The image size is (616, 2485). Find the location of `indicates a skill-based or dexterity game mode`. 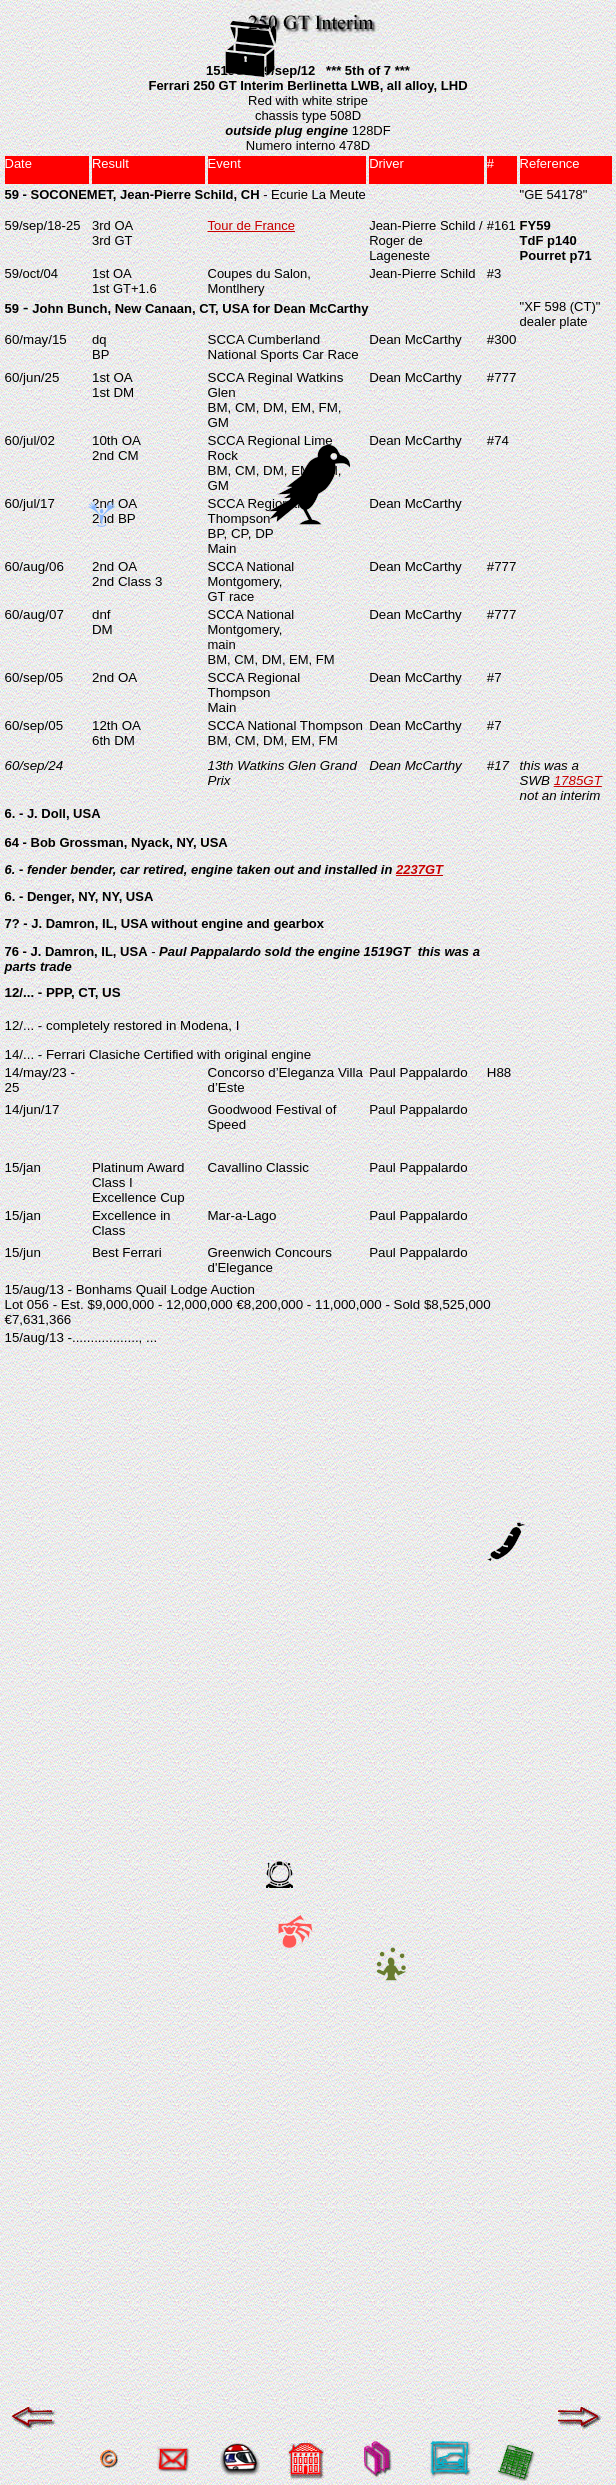

indicates a skill-based or dexterity game mode is located at coordinates (391, 1964).